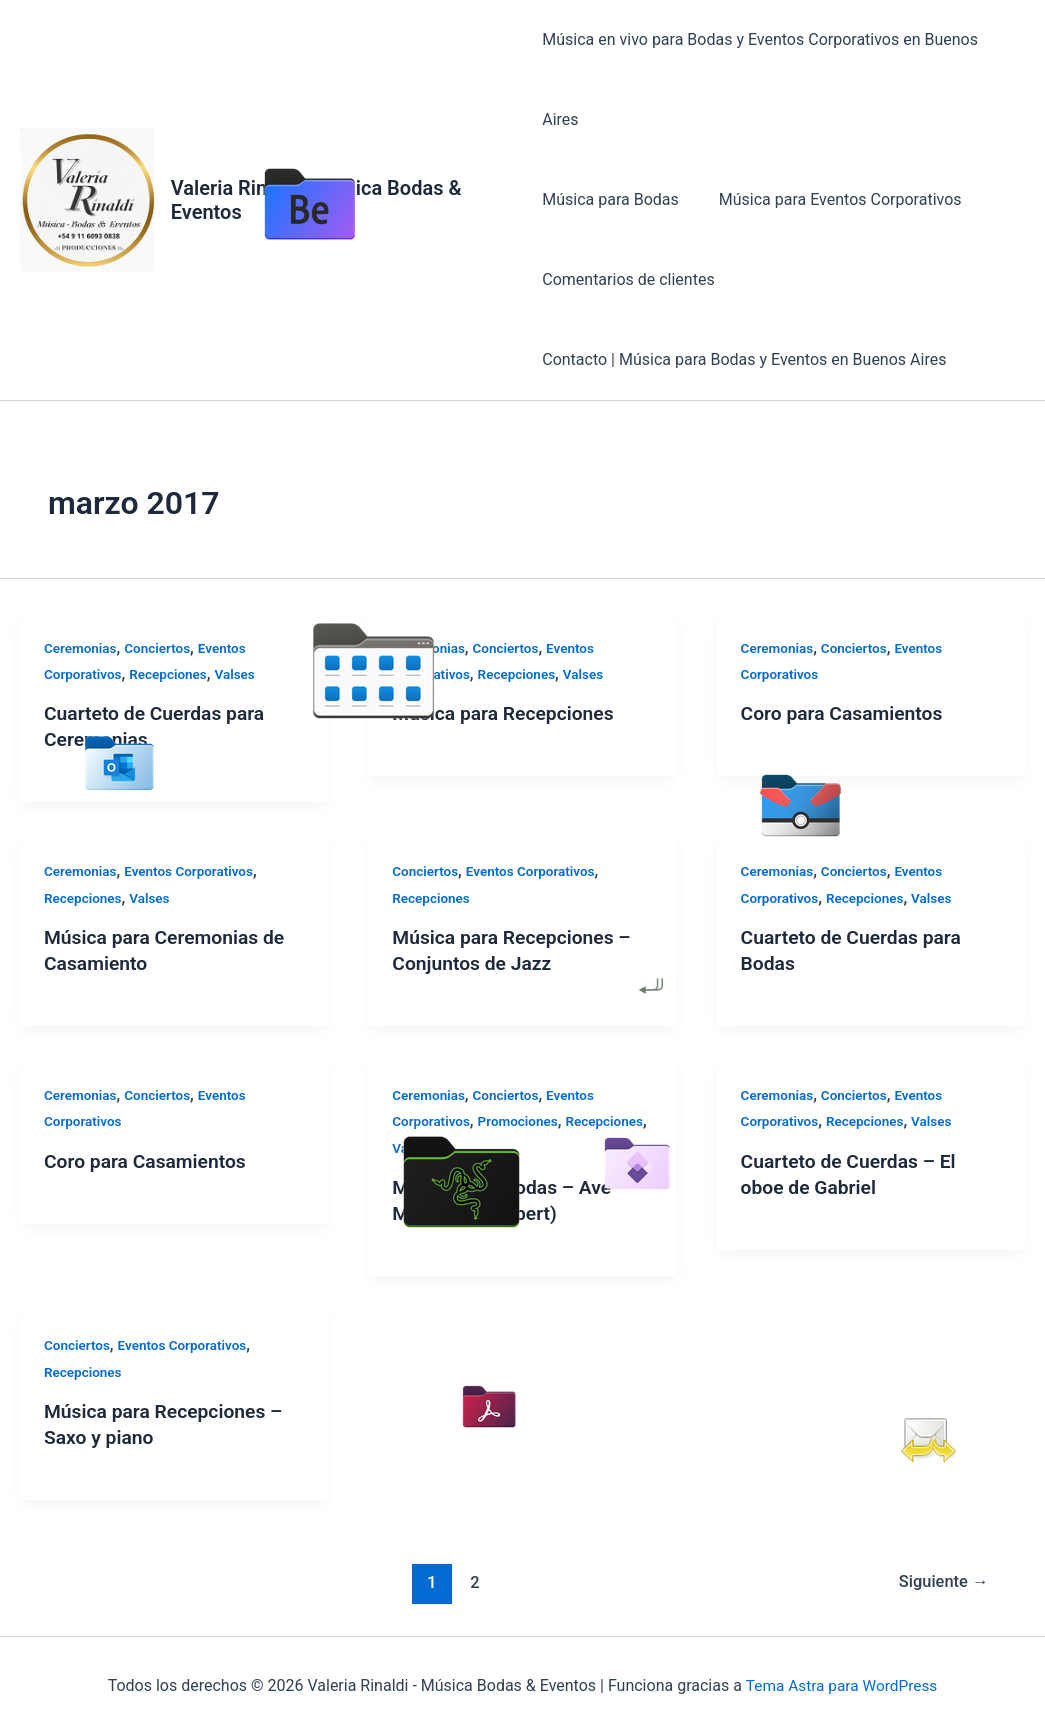 The height and width of the screenshot is (1736, 1045). Describe the element at coordinates (489, 1408) in the screenshot. I see `open folder containing adobe acrobat files` at that location.